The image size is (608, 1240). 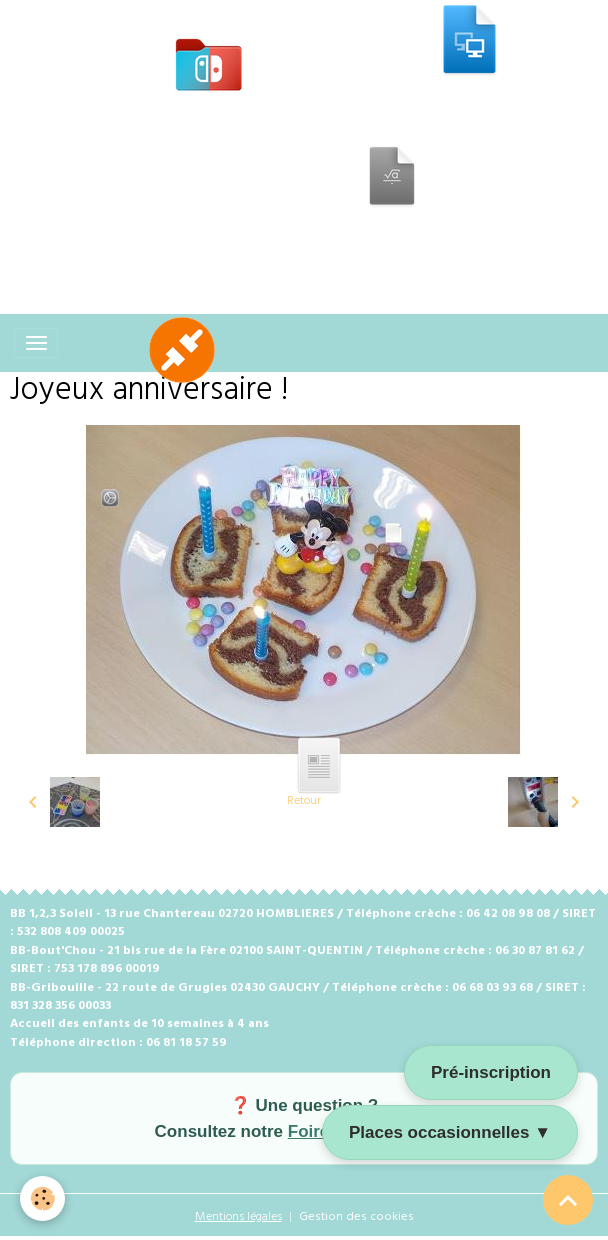 What do you see at coordinates (319, 766) in the screenshot?
I see `document template file type` at bounding box center [319, 766].